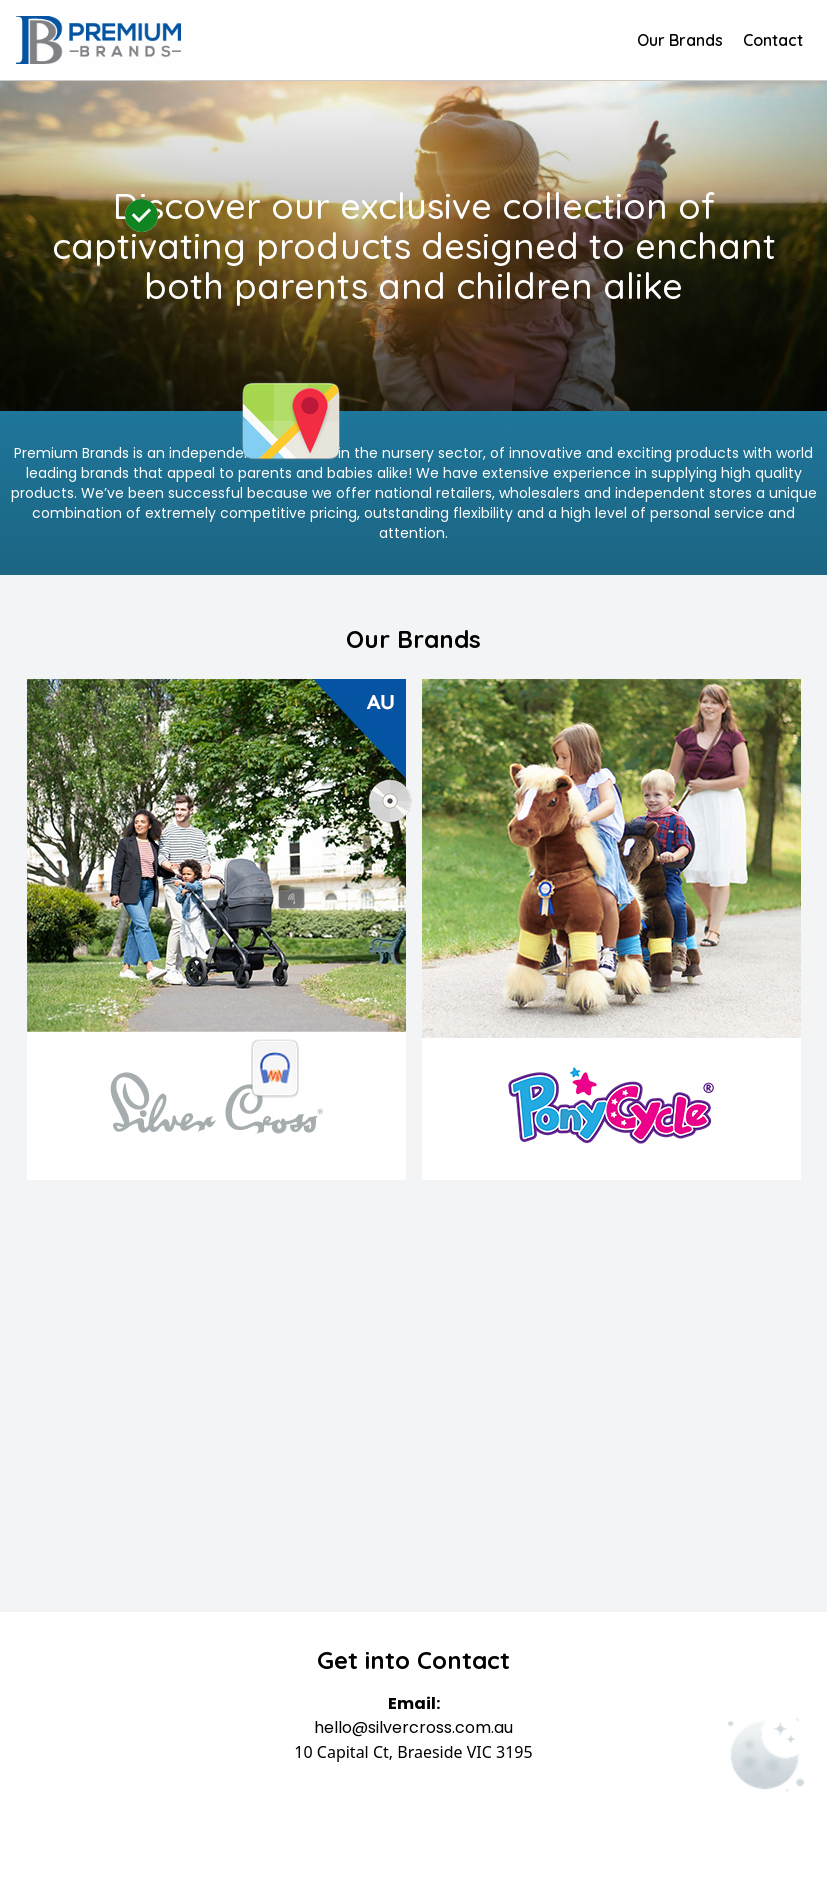  What do you see at coordinates (291, 896) in the screenshot?
I see `open insync cloud sync folder` at bounding box center [291, 896].